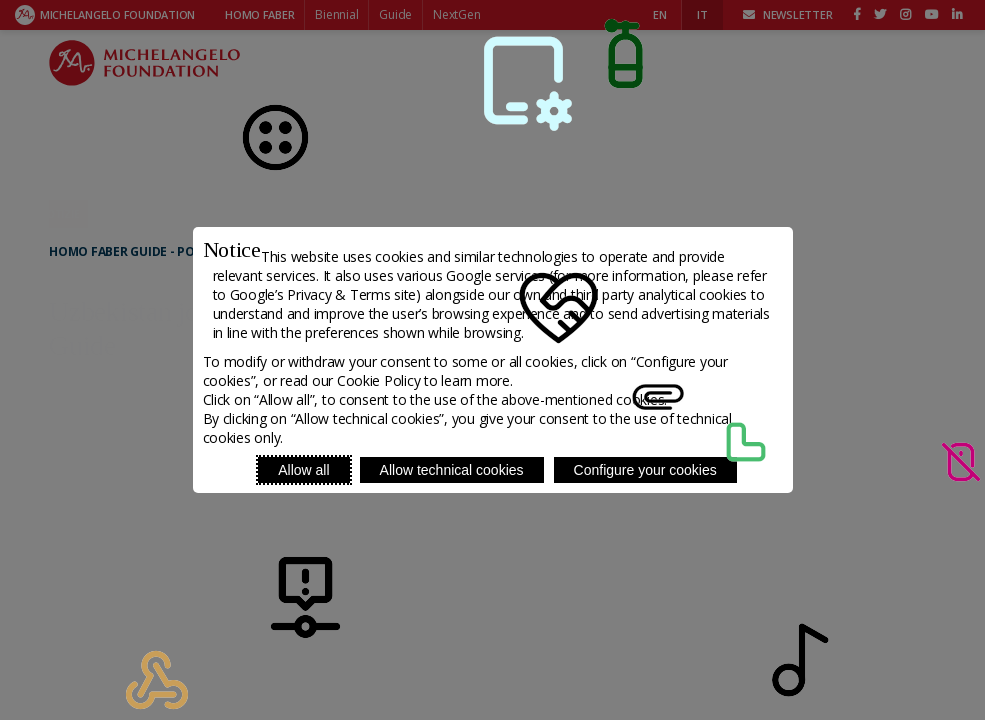 This screenshot has width=985, height=720. Describe the element at coordinates (961, 462) in the screenshot. I see `mouse input disabled or disconnected` at that location.